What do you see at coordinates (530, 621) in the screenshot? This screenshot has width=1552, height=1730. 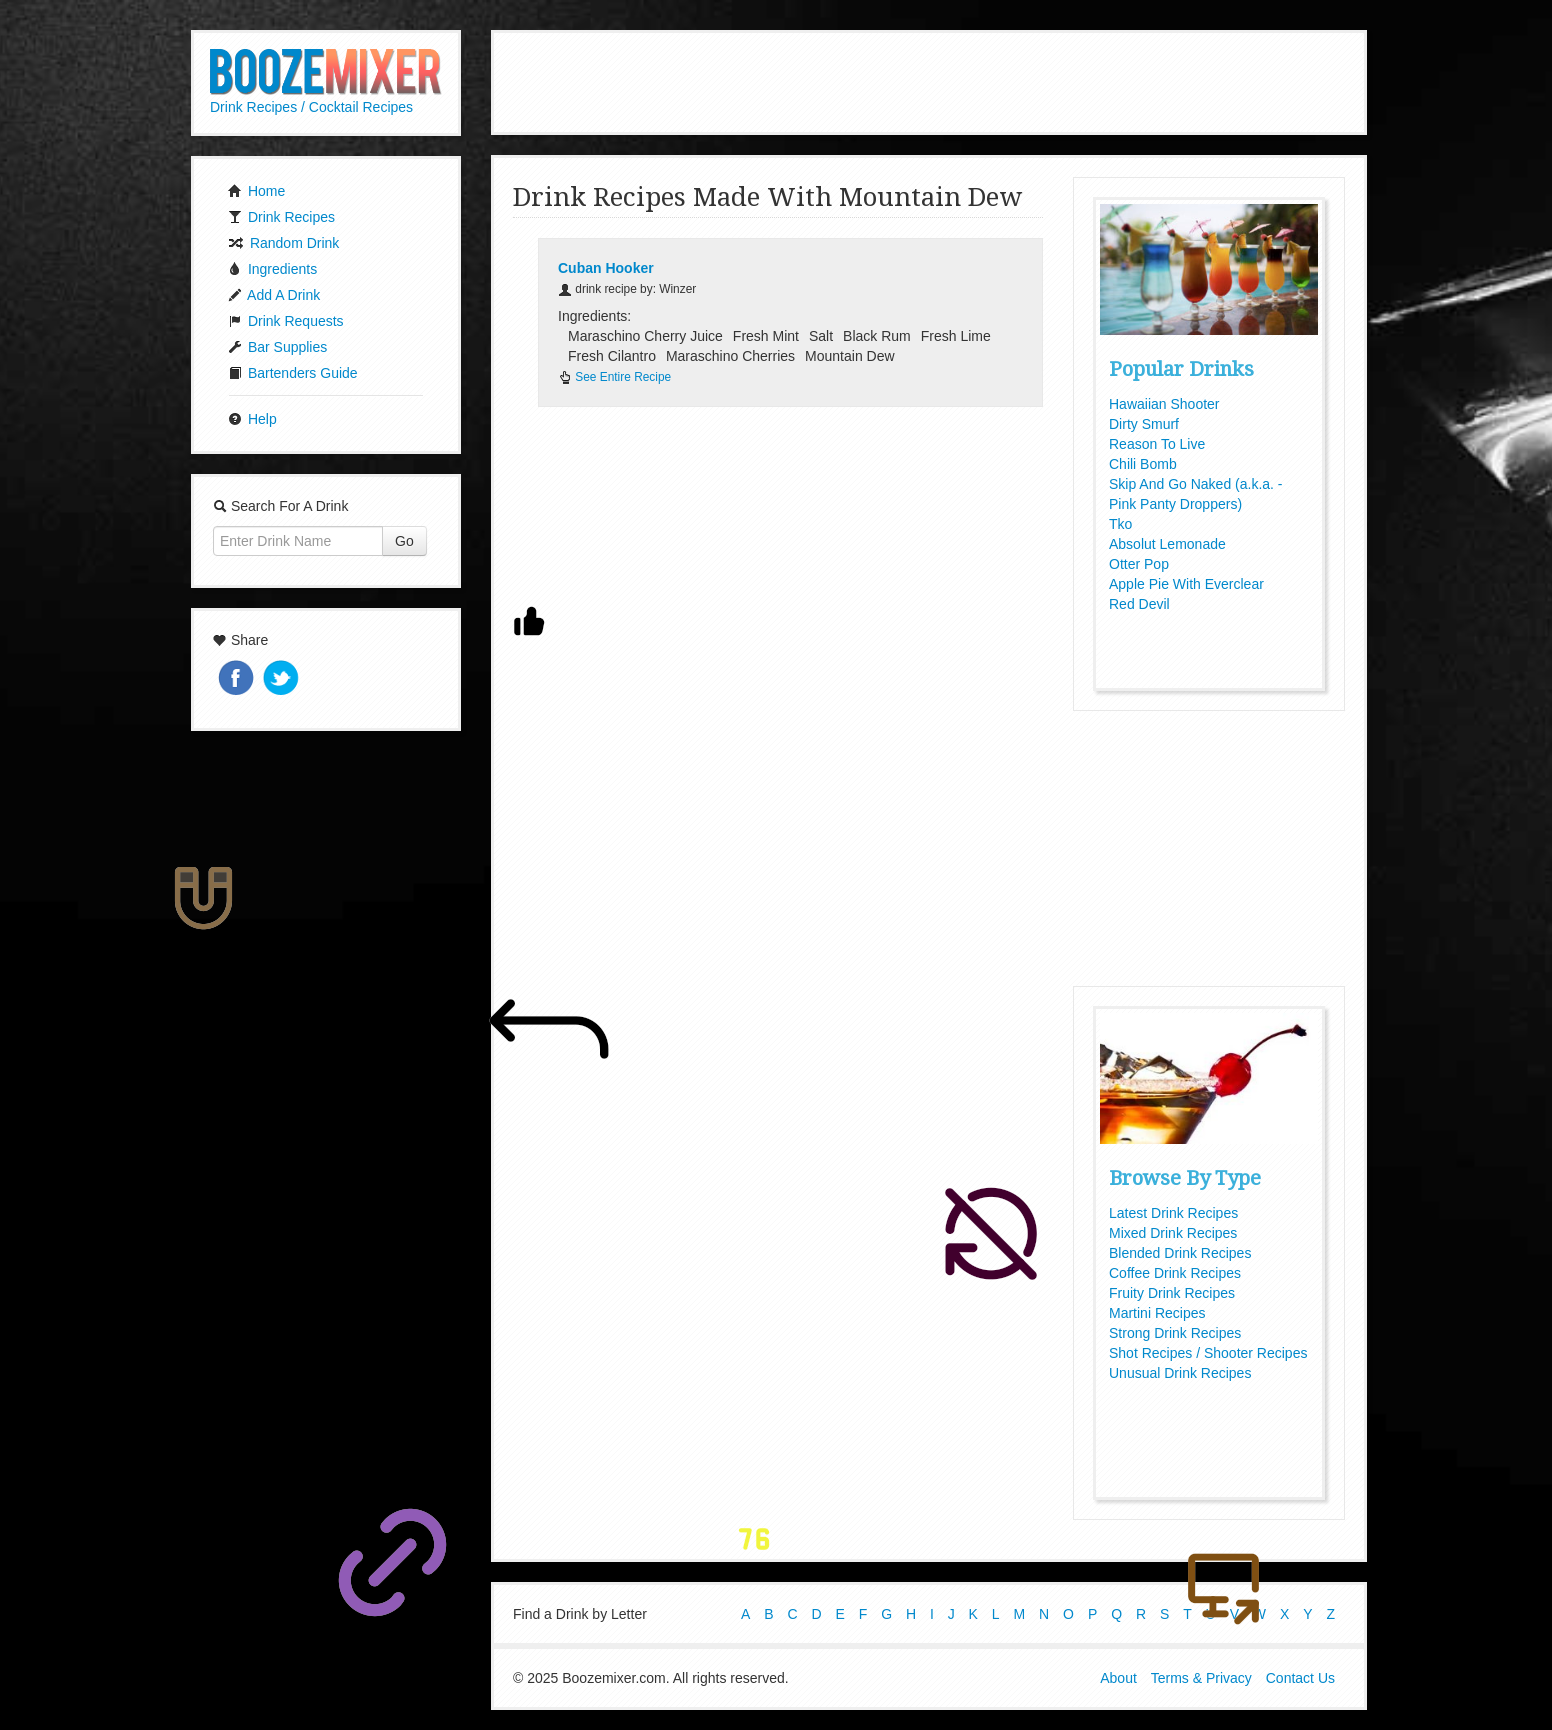 I see `like or upvote content` at bounding box center [530, 621].